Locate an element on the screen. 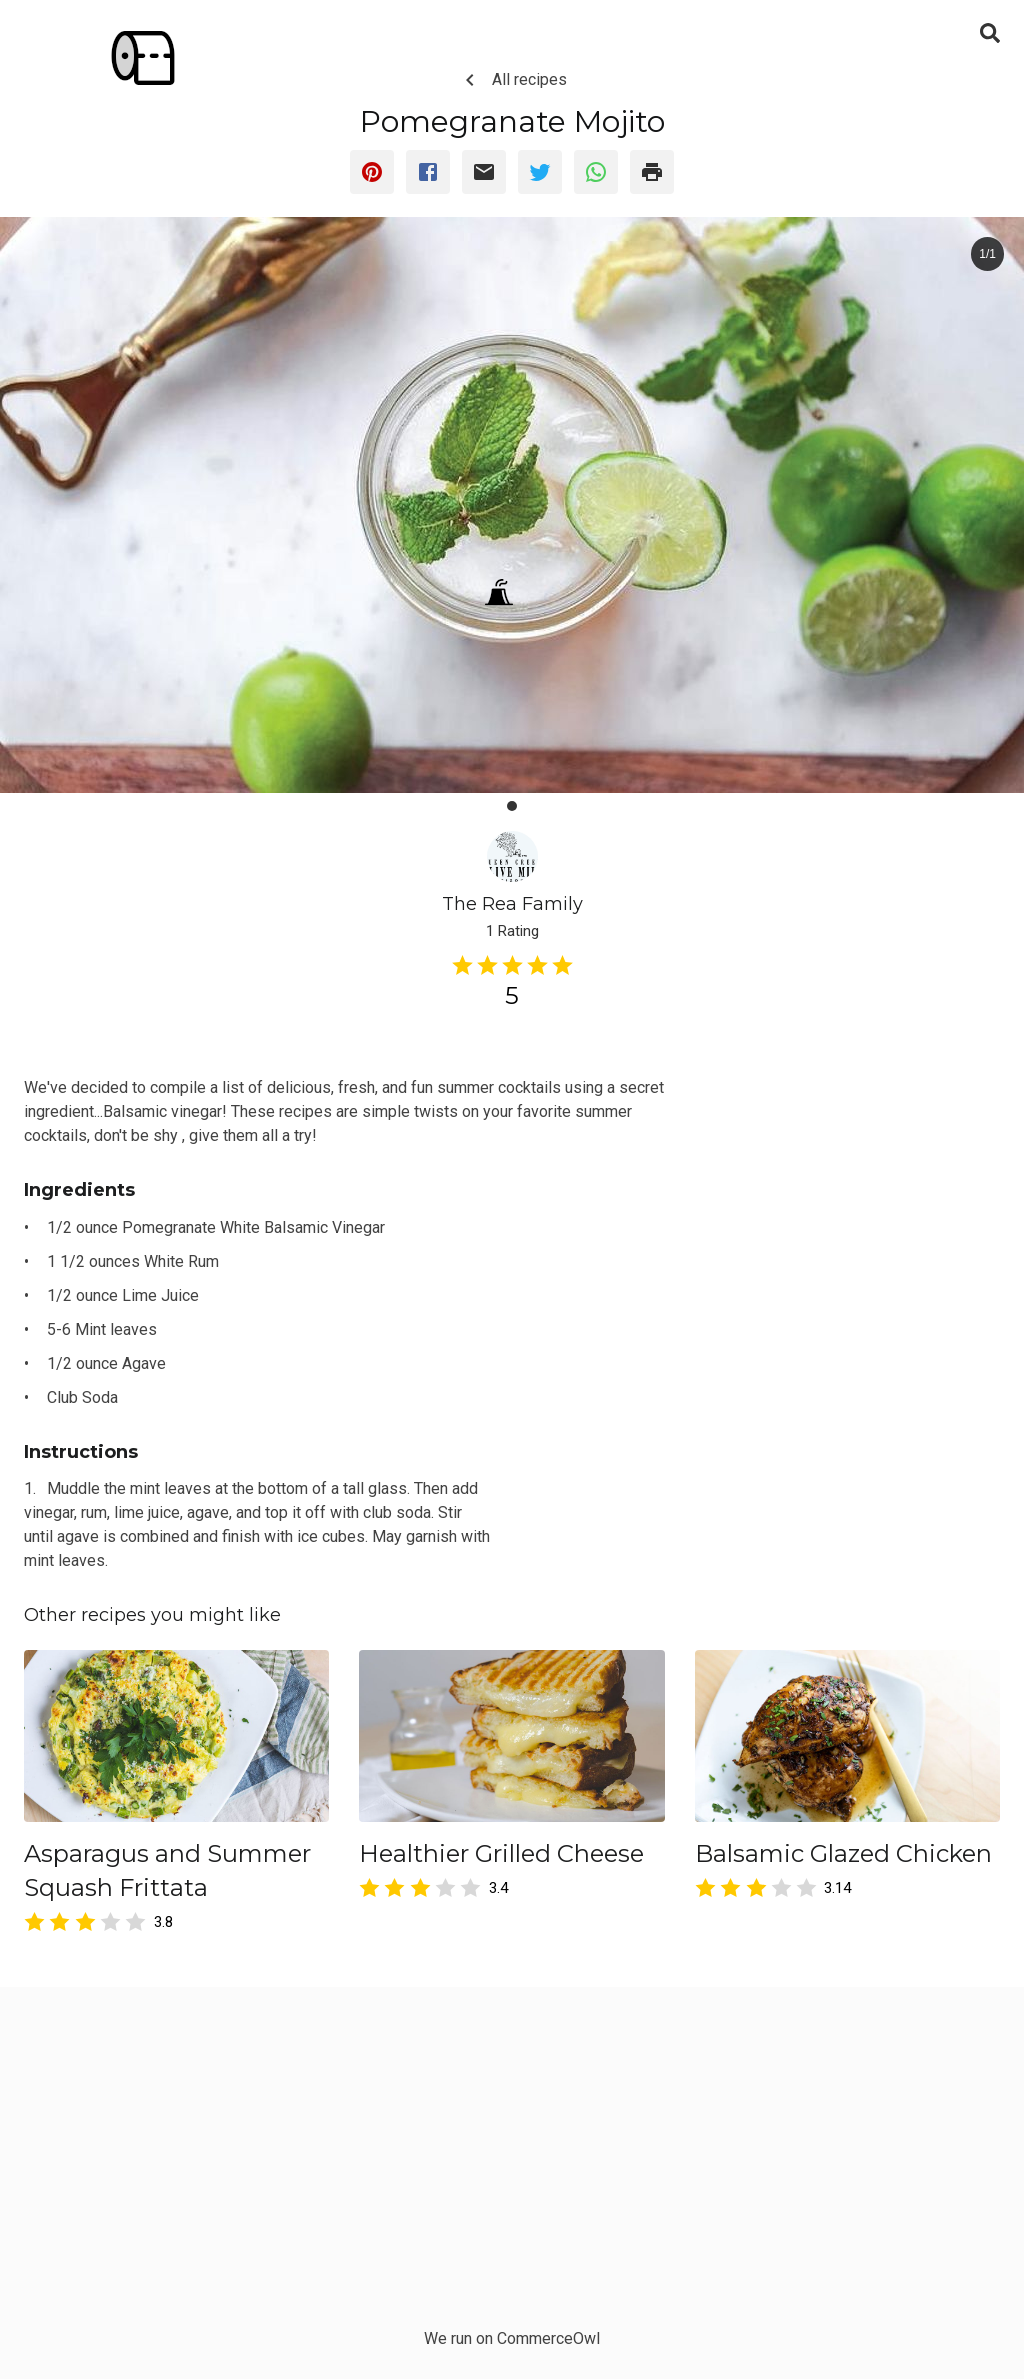 This screenshot has height=2379, width=1024. bathroom or restroom location indicator is located at coordinates (143, 58).